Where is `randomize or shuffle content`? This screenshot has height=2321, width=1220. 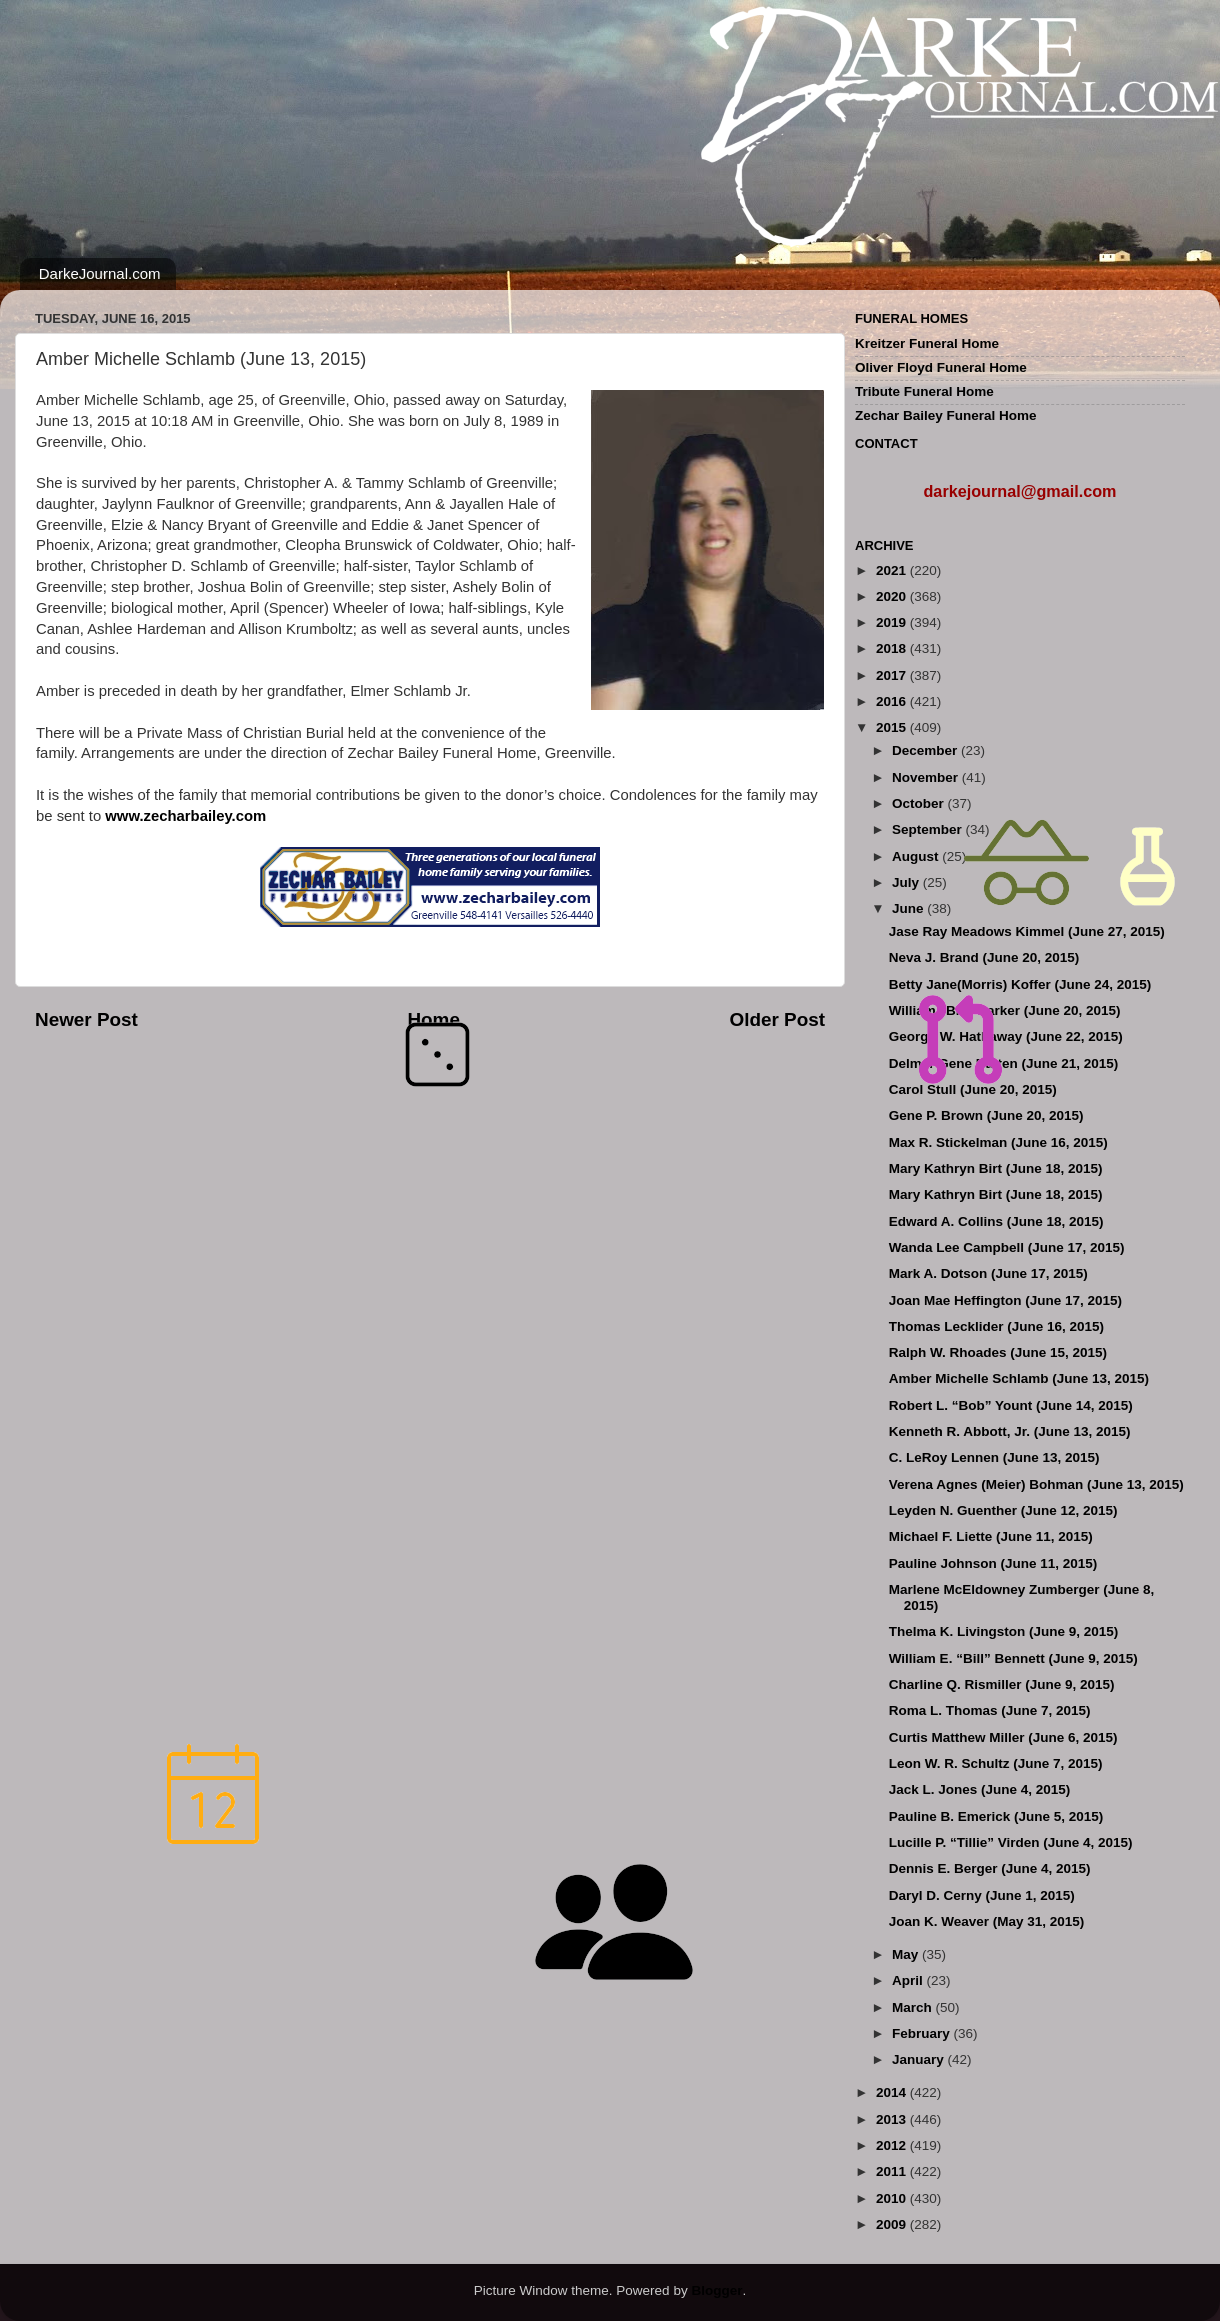
randomize or shuffle content is located at coordinates (437, 1054).